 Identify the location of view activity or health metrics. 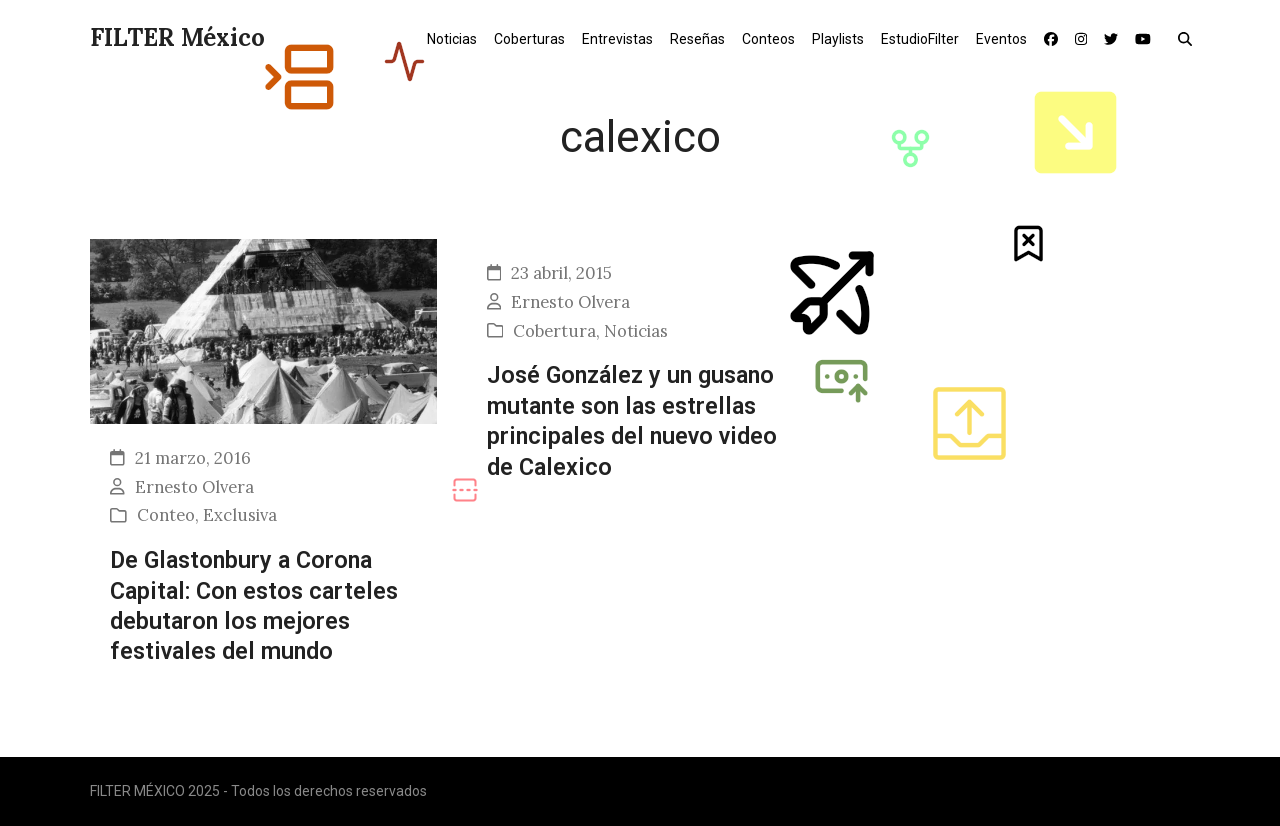
(404, 61).